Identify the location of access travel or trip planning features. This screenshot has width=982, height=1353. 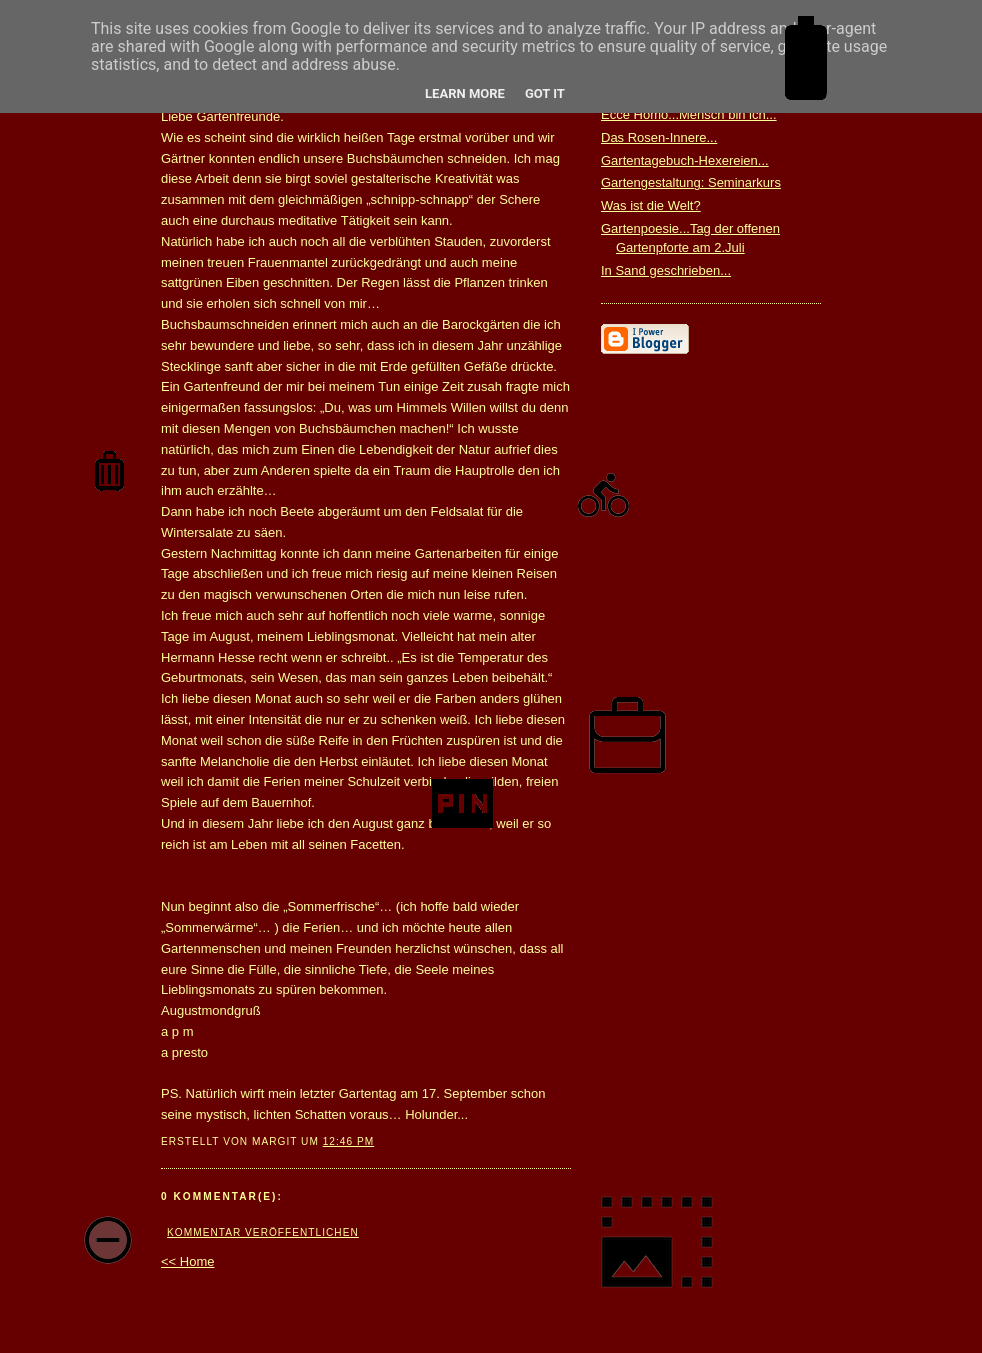
(109, 471).